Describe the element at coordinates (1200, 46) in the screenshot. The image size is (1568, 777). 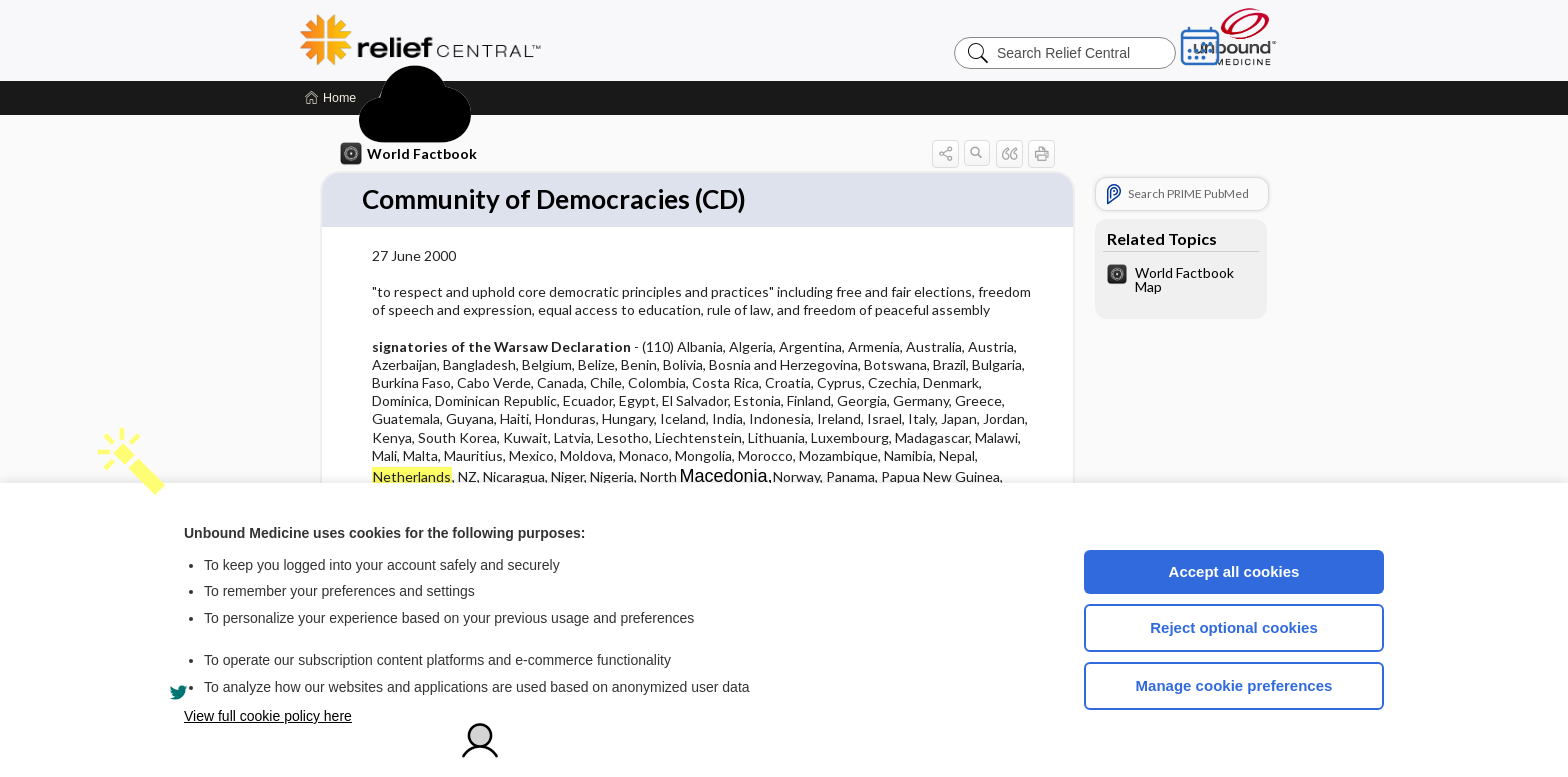
I see `view or open the calendar` at that location.